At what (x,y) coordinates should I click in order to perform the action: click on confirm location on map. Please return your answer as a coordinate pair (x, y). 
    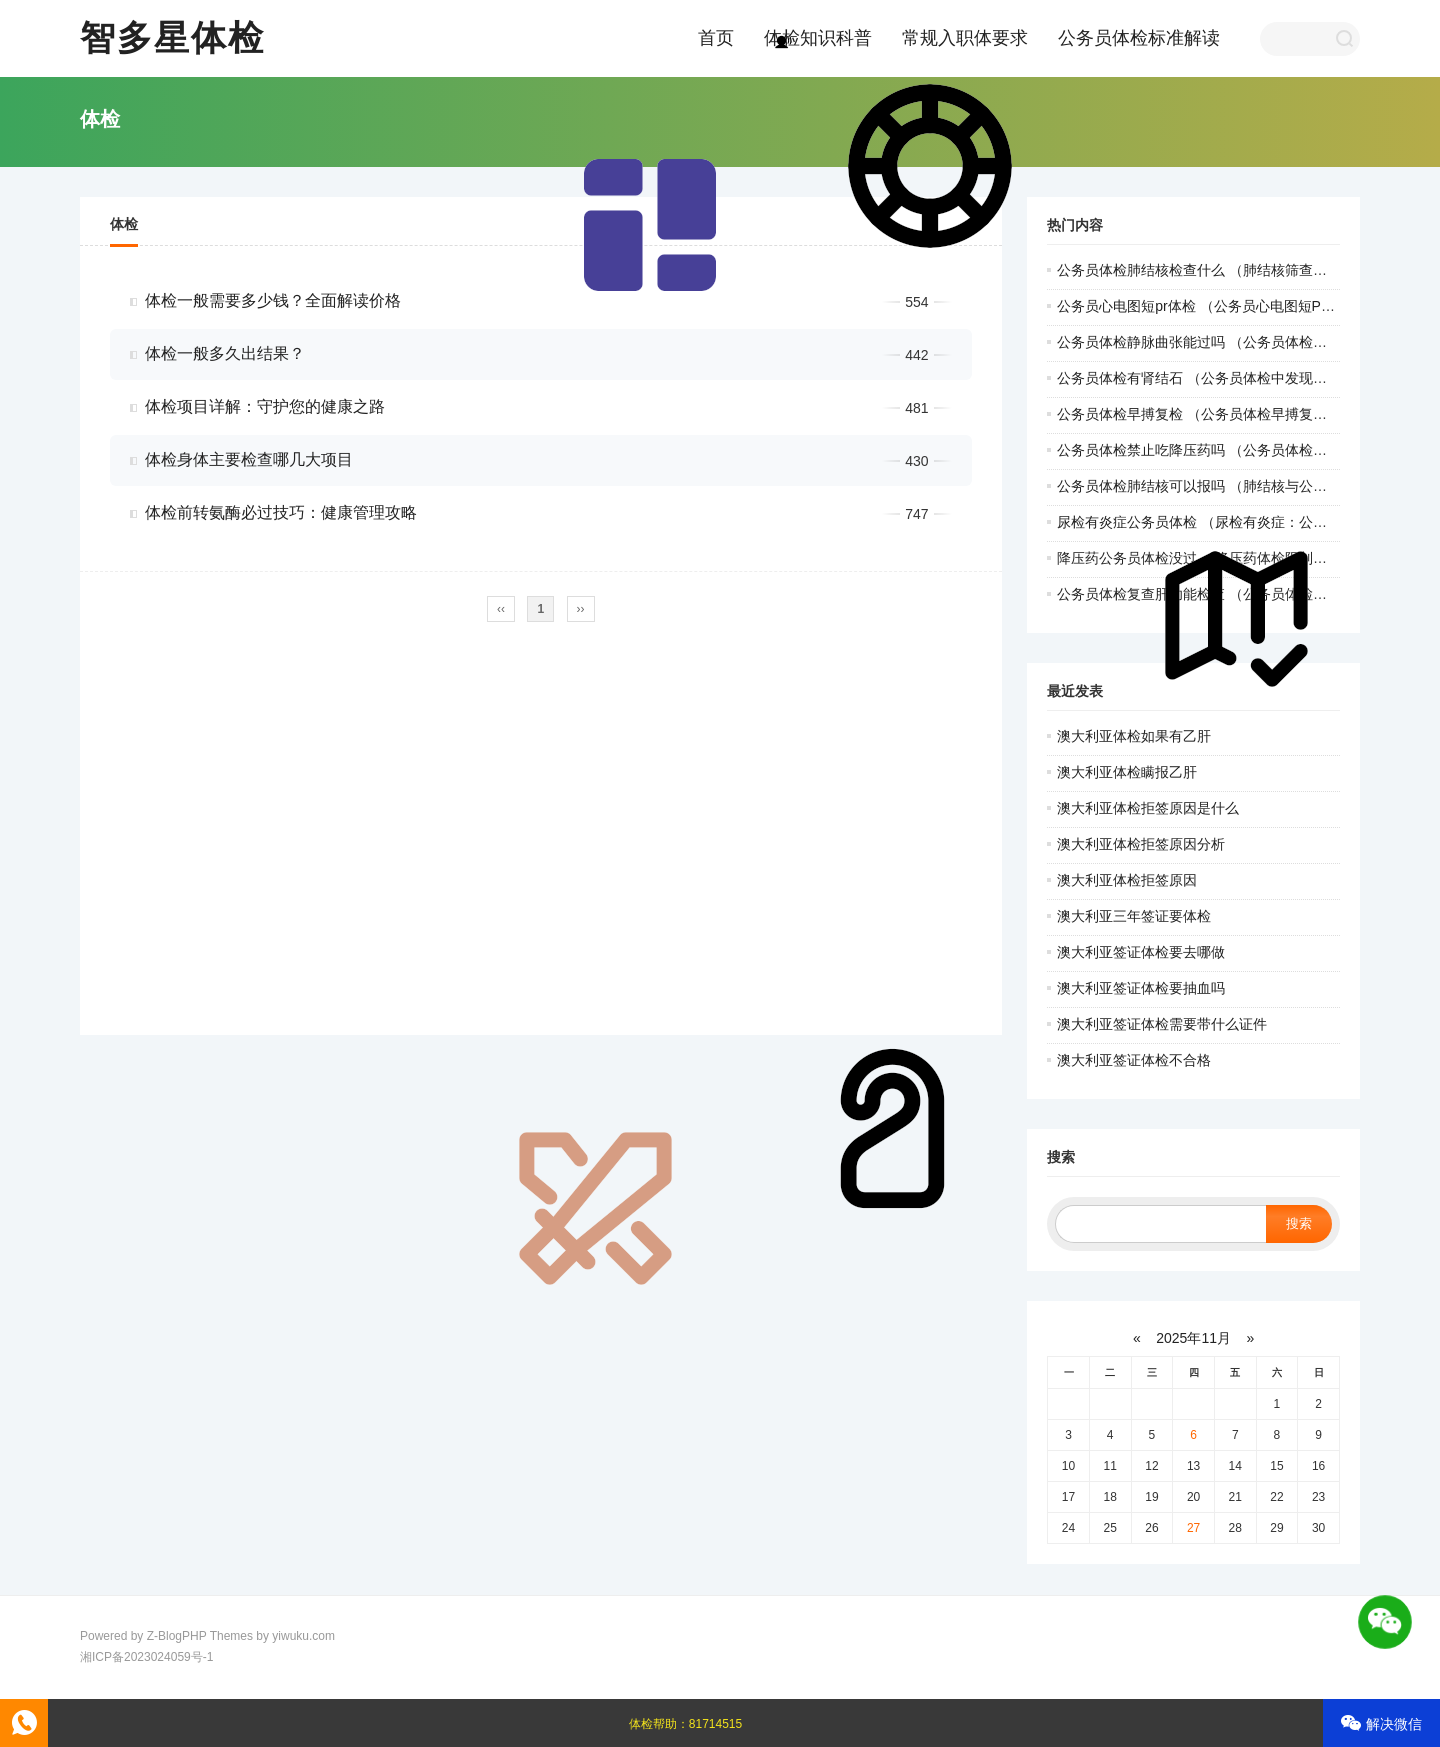
    Looking at the image, I should click on (1236, 615).